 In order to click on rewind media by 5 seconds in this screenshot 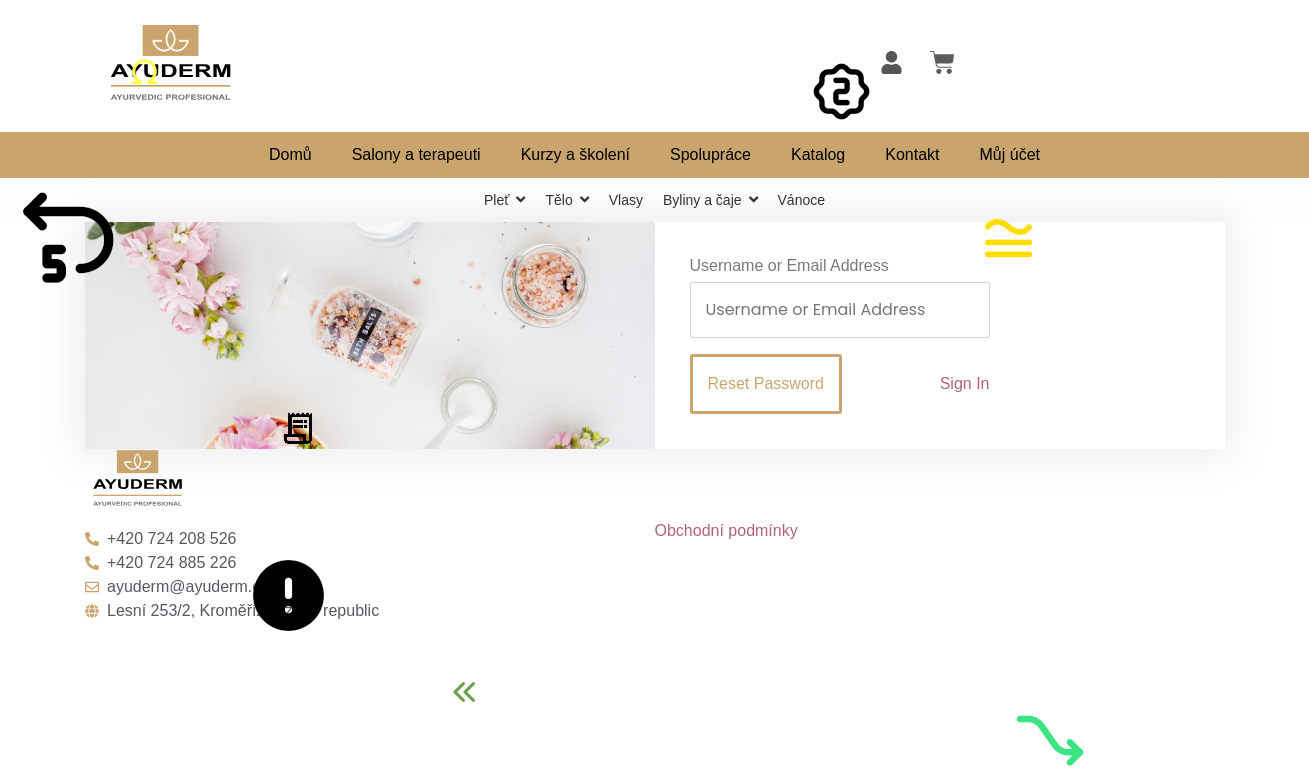, I will do `click(66, 240)`.